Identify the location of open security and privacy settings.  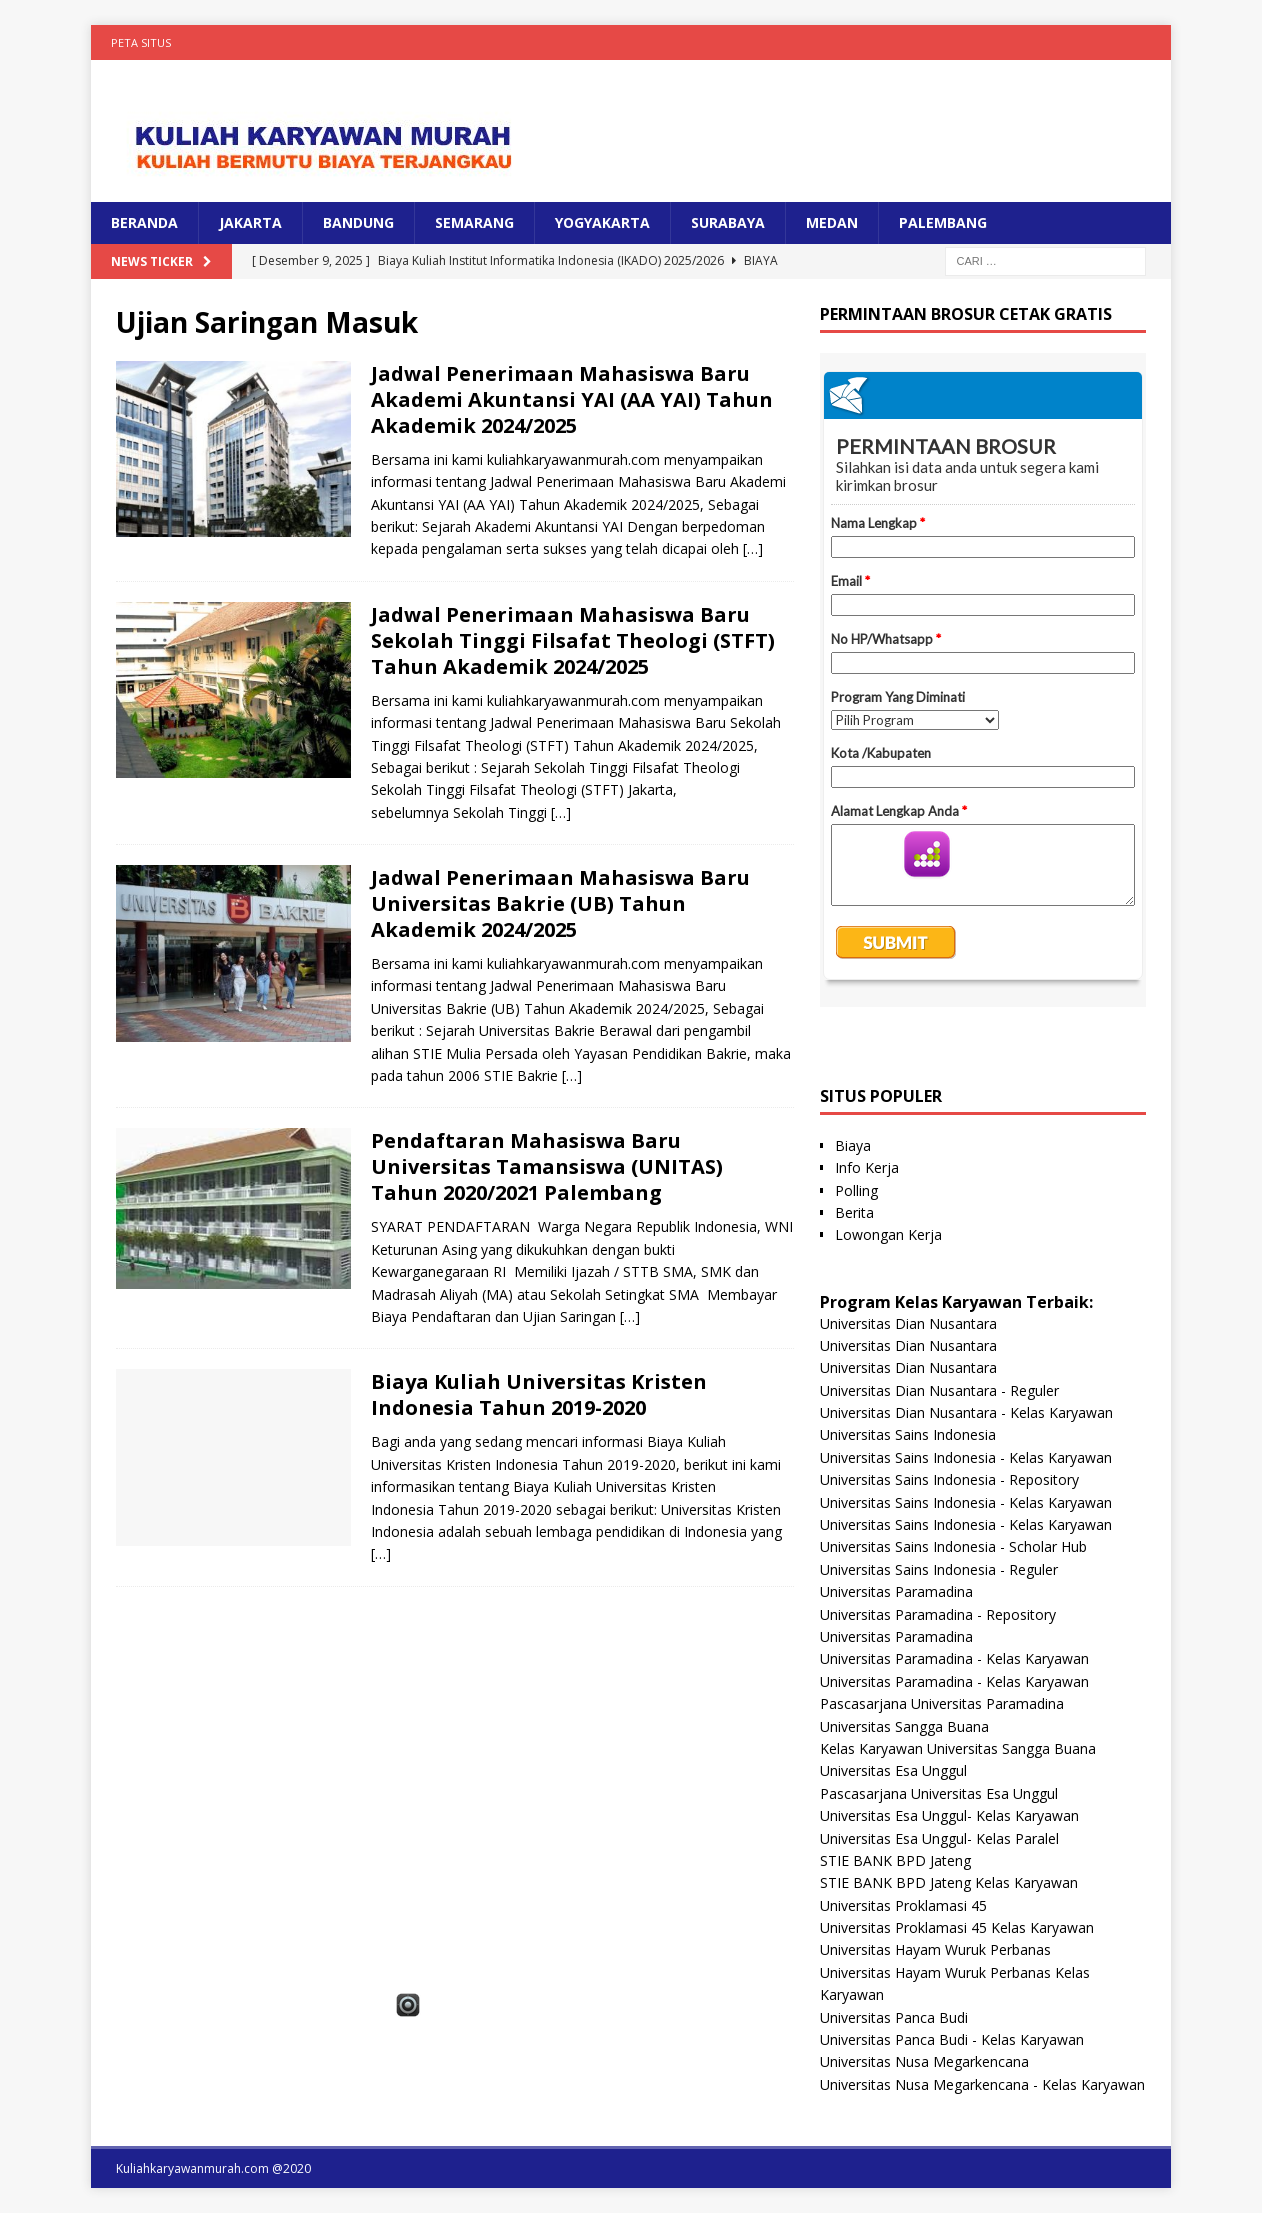
(408, 2005).